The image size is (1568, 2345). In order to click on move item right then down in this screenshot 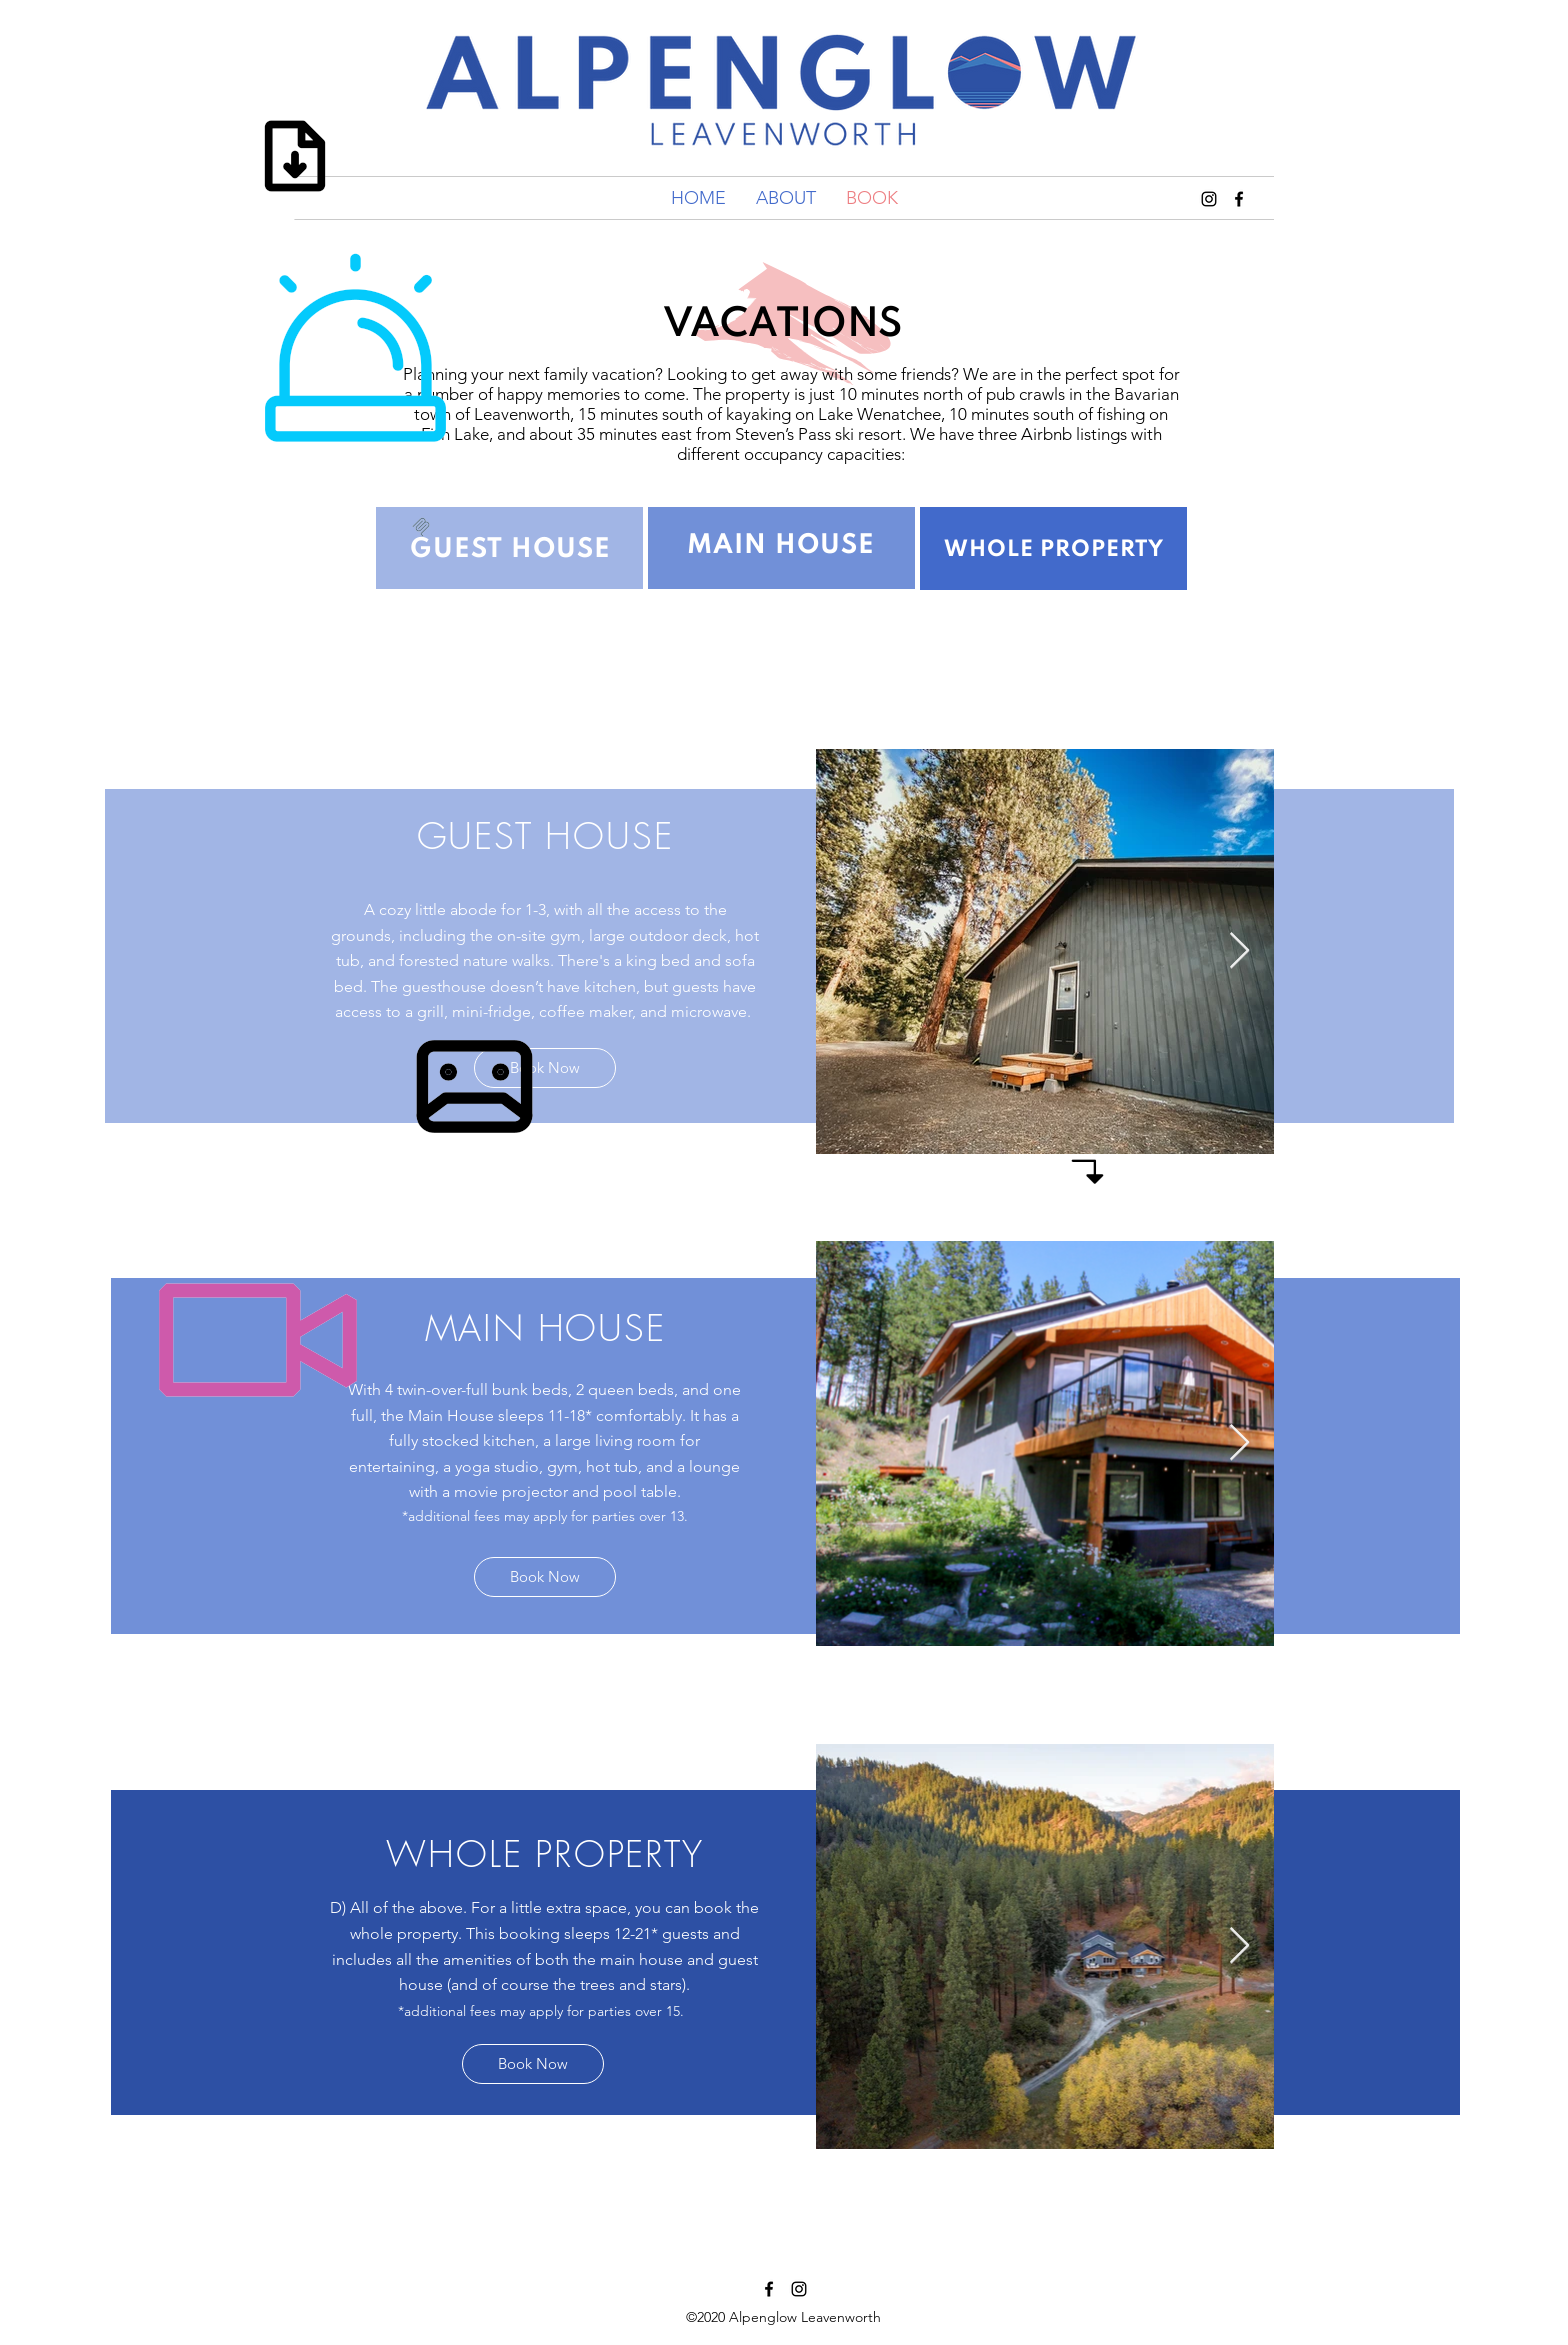, I will do `click(1087, 1170)`.